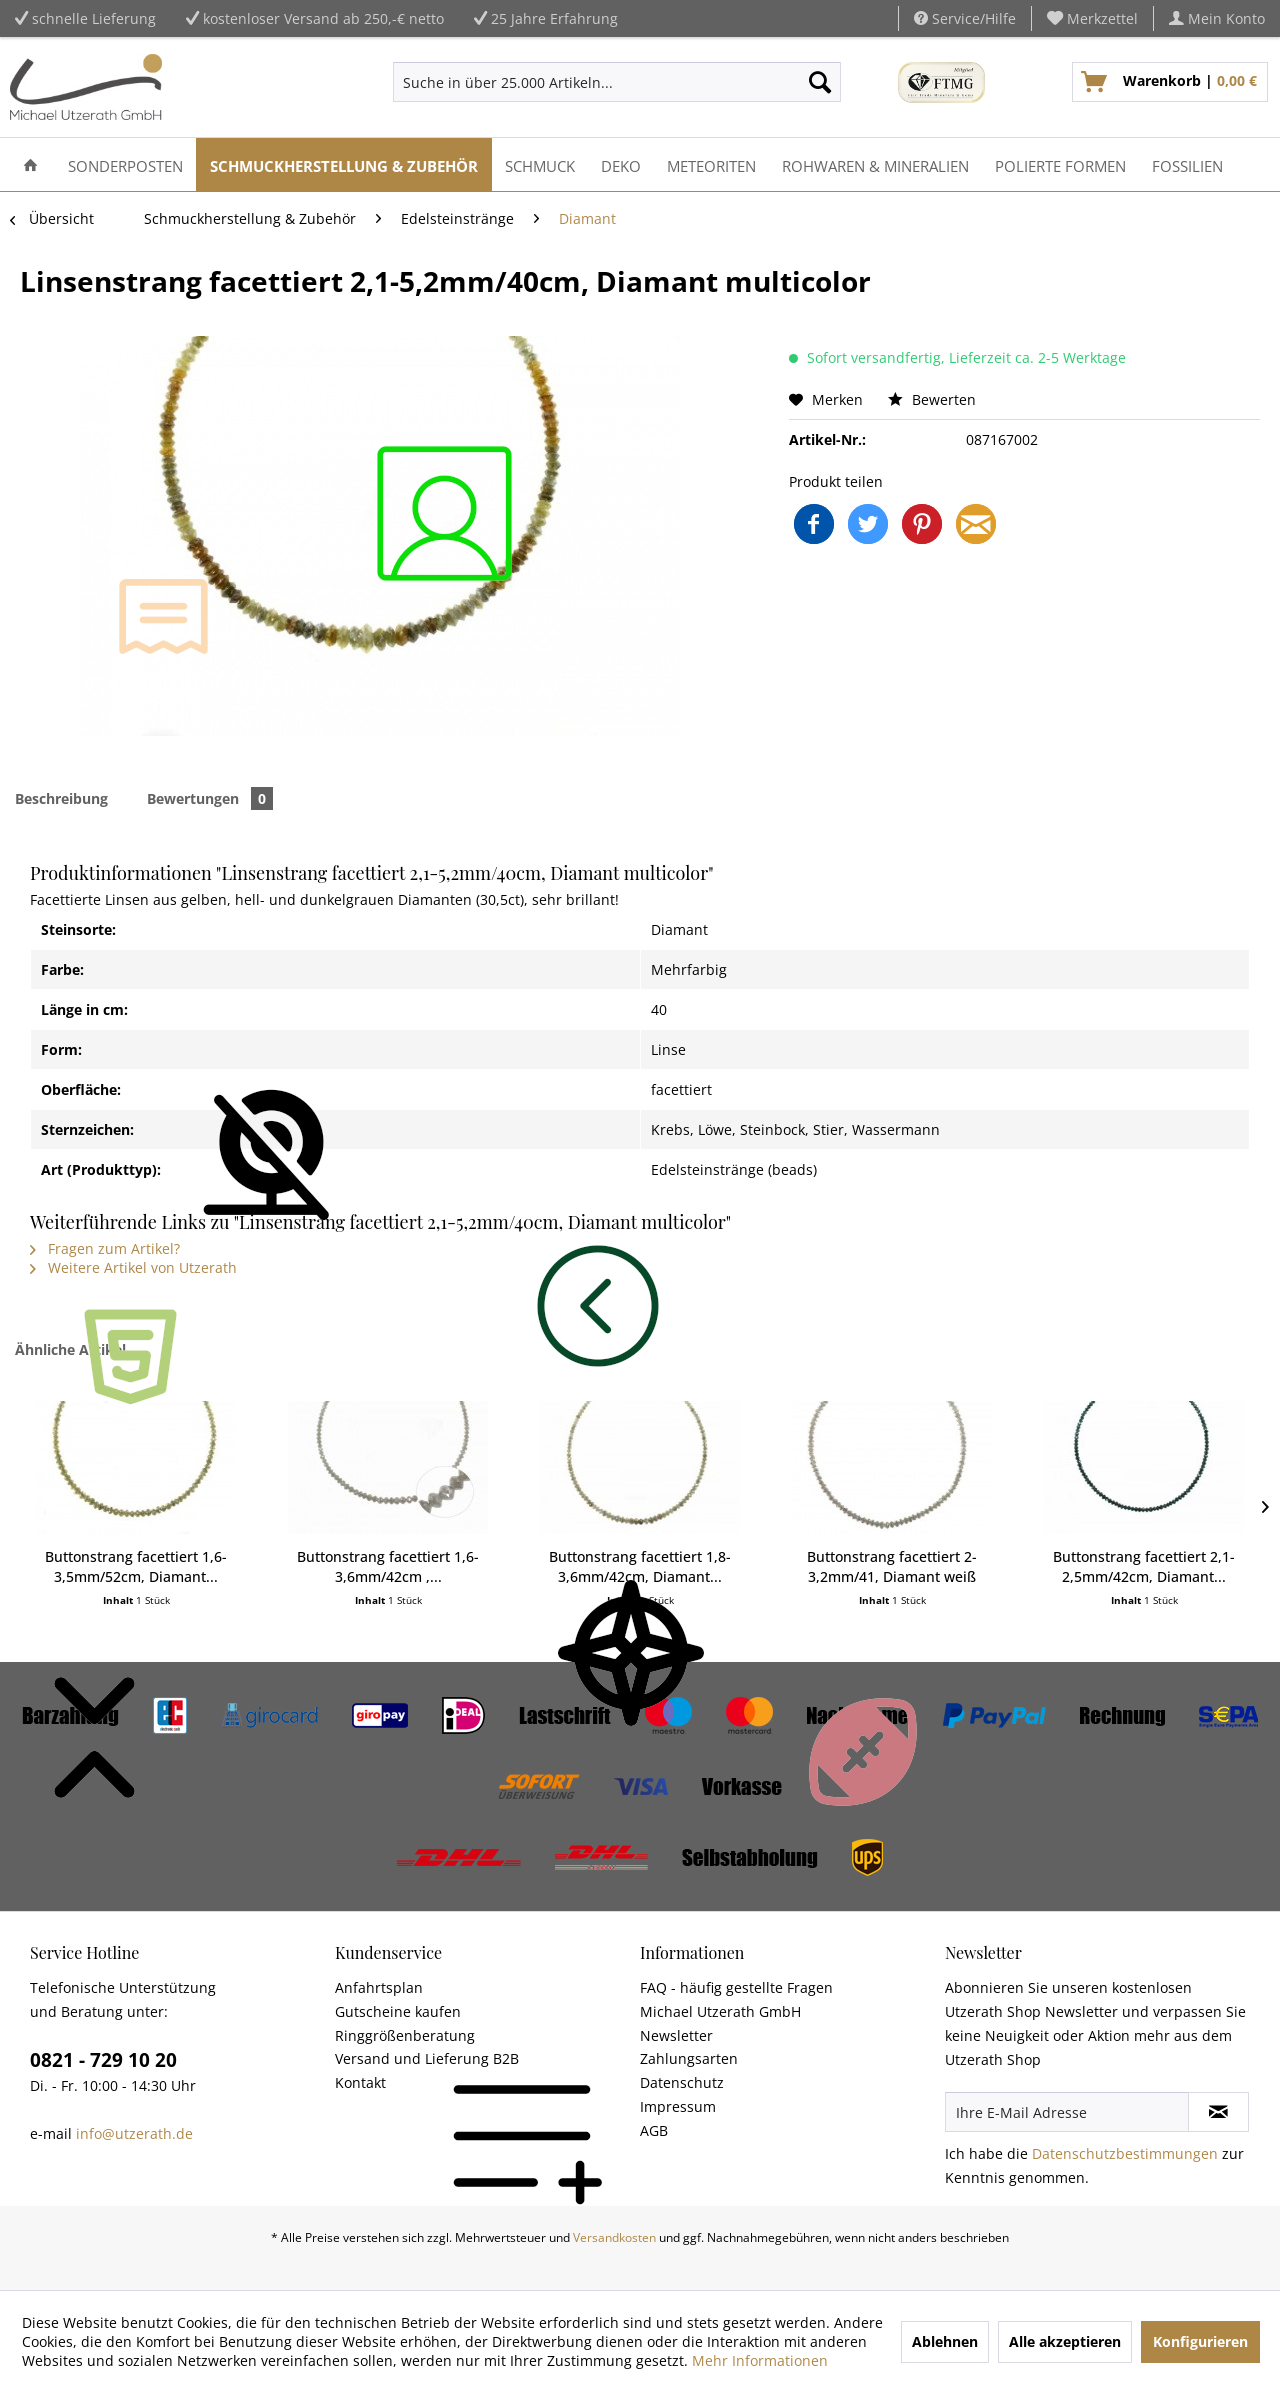 The width and height of the screenshot is (1280, 2392). What do you see at coordinates (94, 1737) in the screenshot?
I see `collapse expanded content` at bounding box center [94, 1737].